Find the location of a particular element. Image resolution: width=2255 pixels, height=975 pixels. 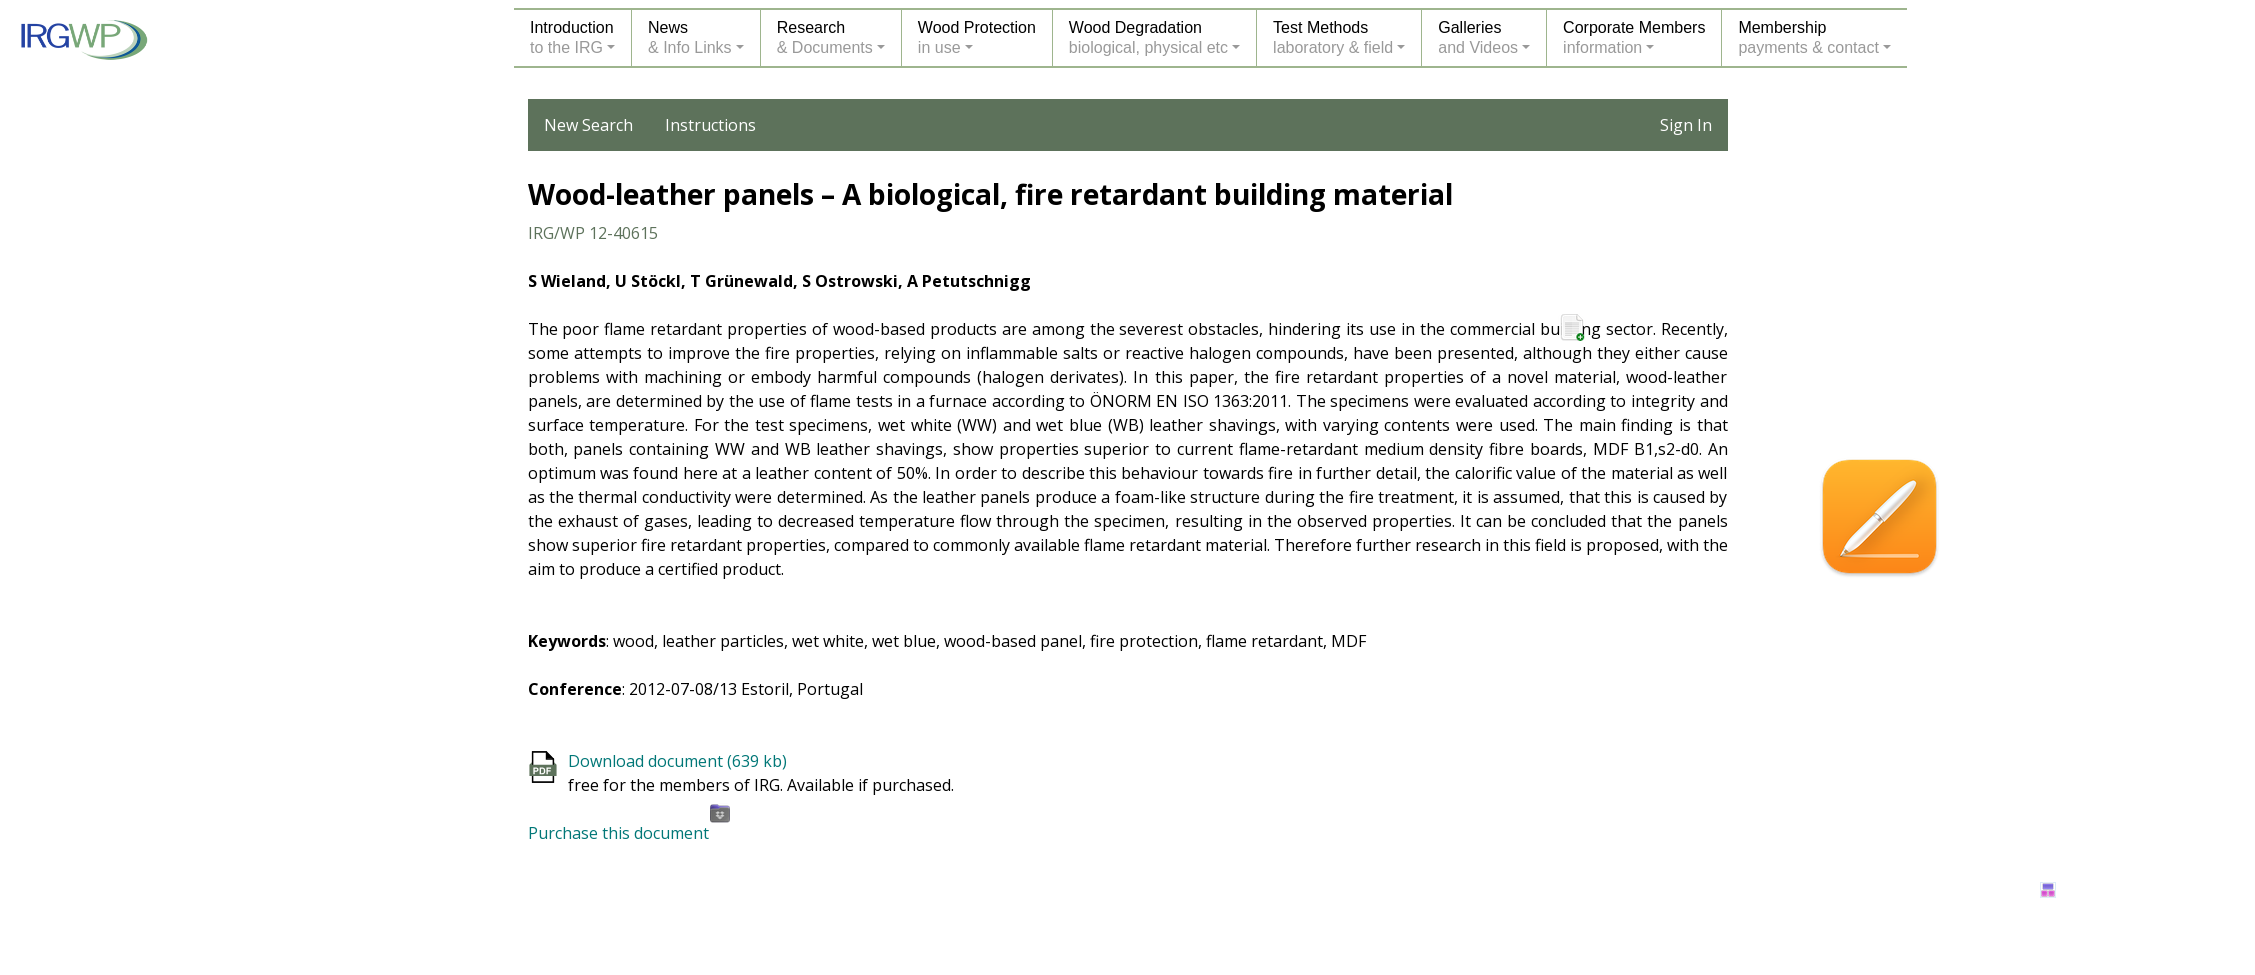

select all items in the current view is located at coordinates (2048, 890).